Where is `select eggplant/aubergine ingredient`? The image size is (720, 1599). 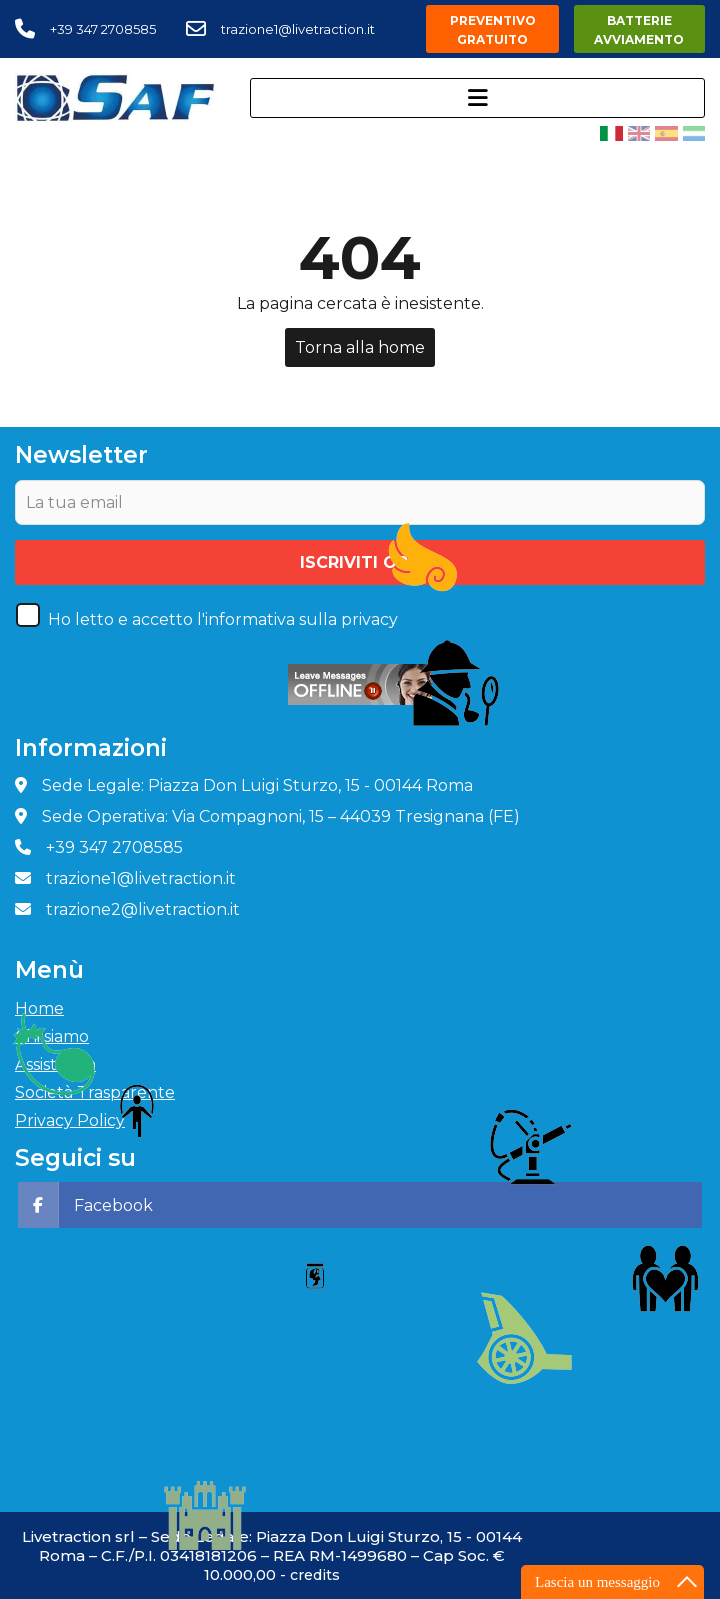
select eggplant/aubergine ingredient is located at coordinates (53, 1054).